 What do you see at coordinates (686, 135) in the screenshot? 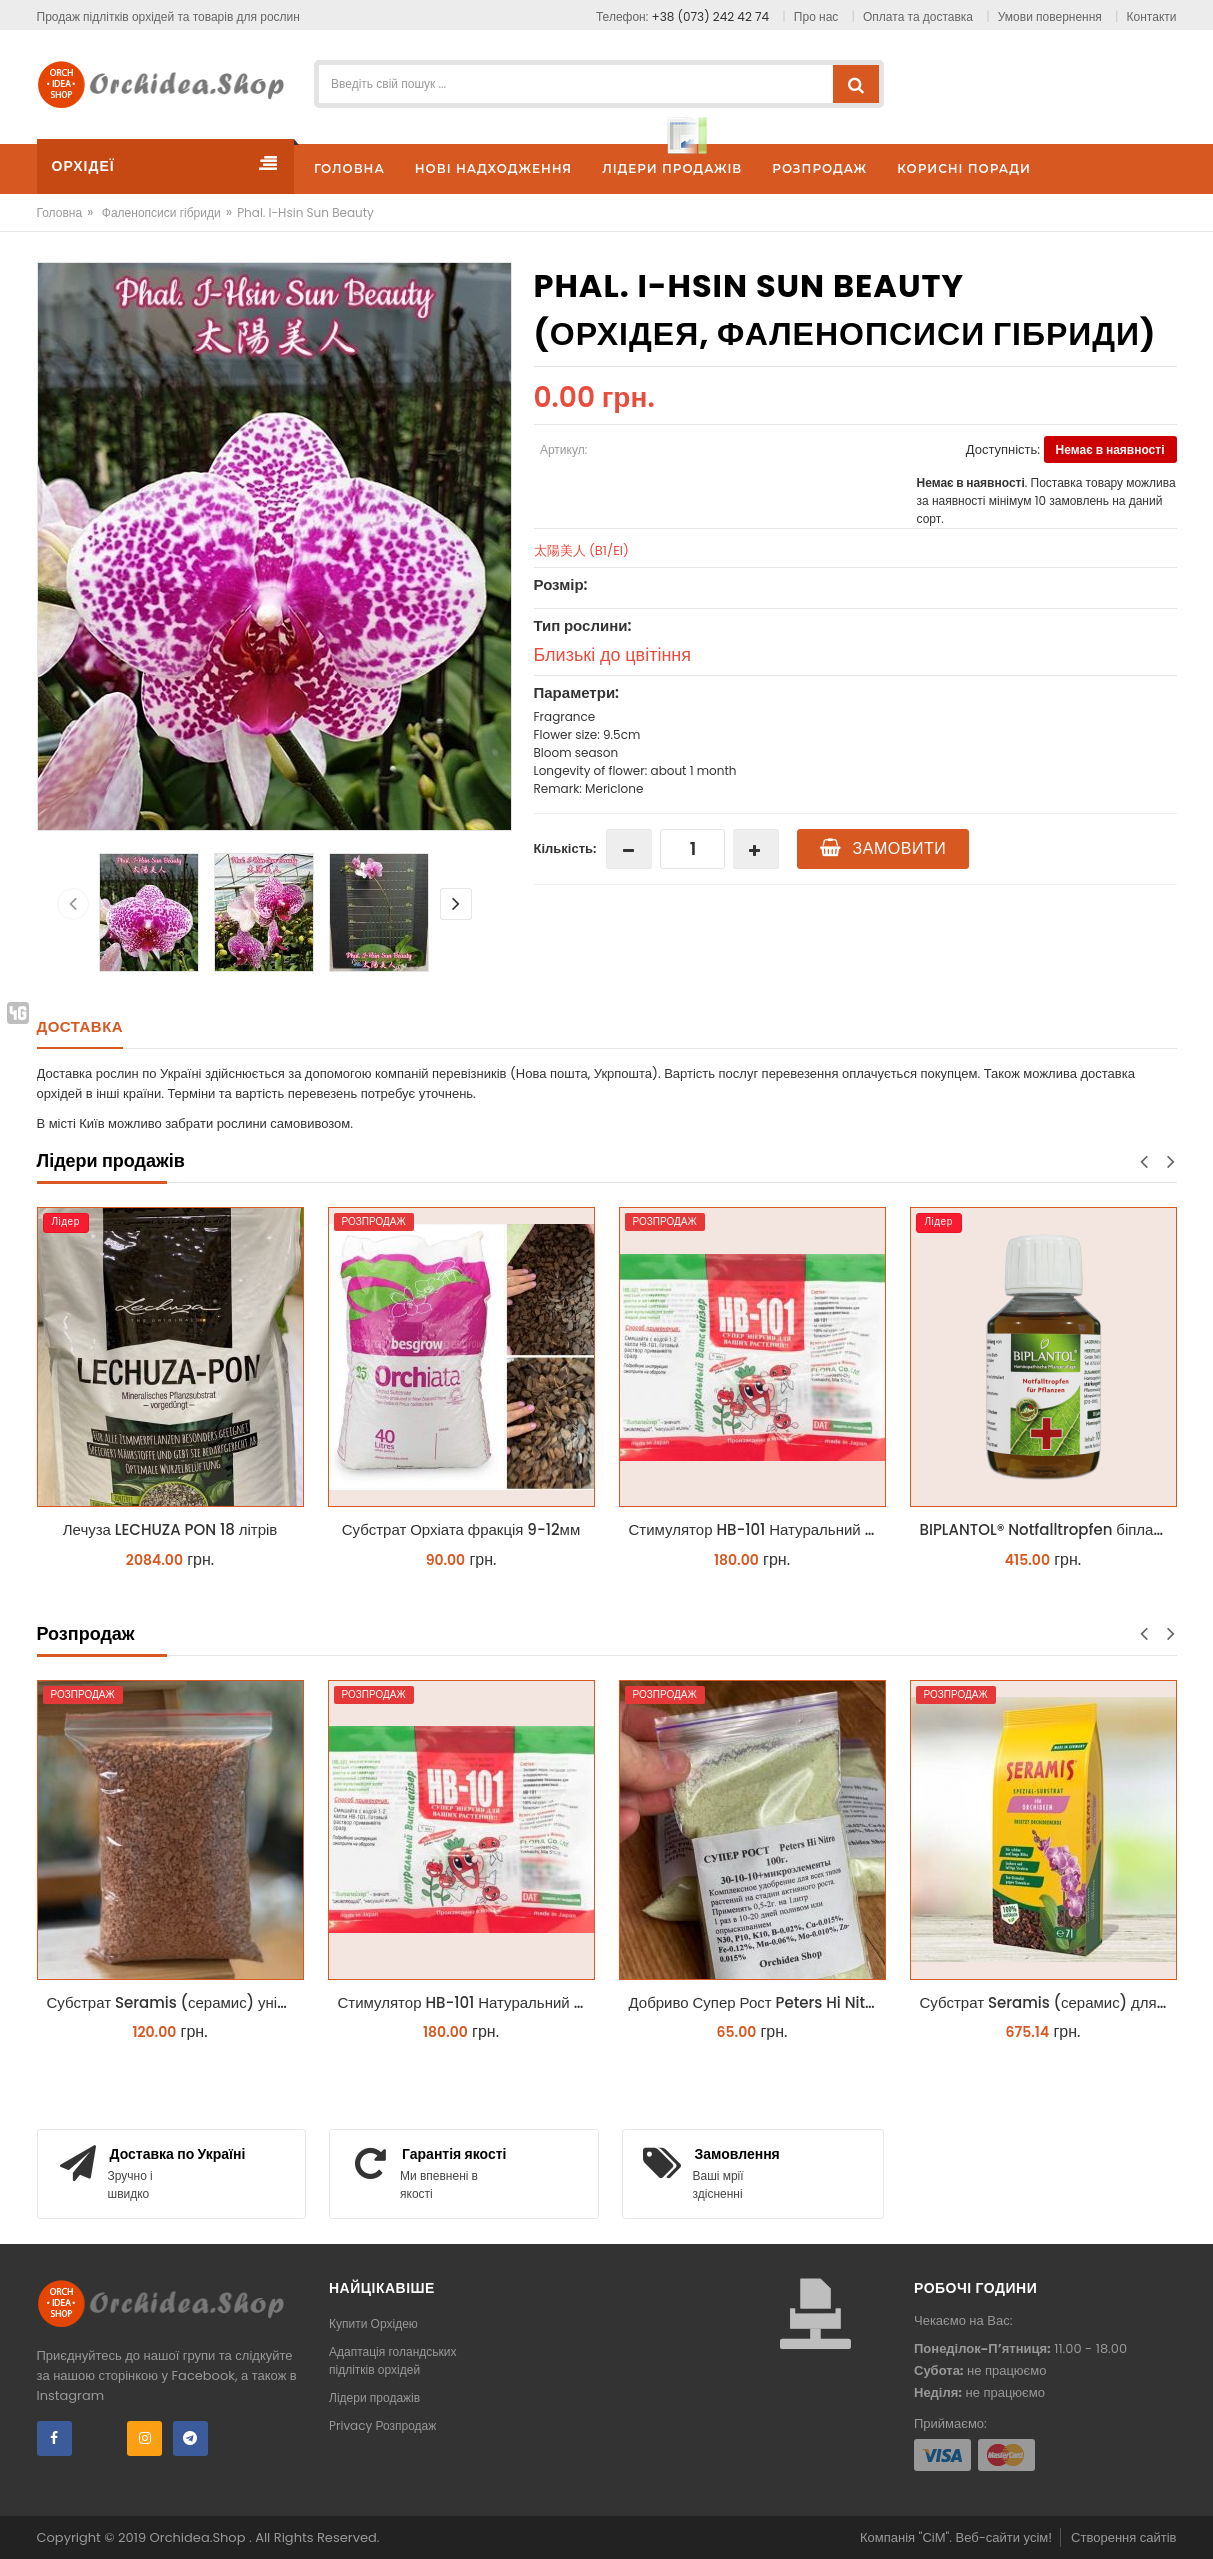
I see `spreadsheet template file type` at bounding box center [686, 135].